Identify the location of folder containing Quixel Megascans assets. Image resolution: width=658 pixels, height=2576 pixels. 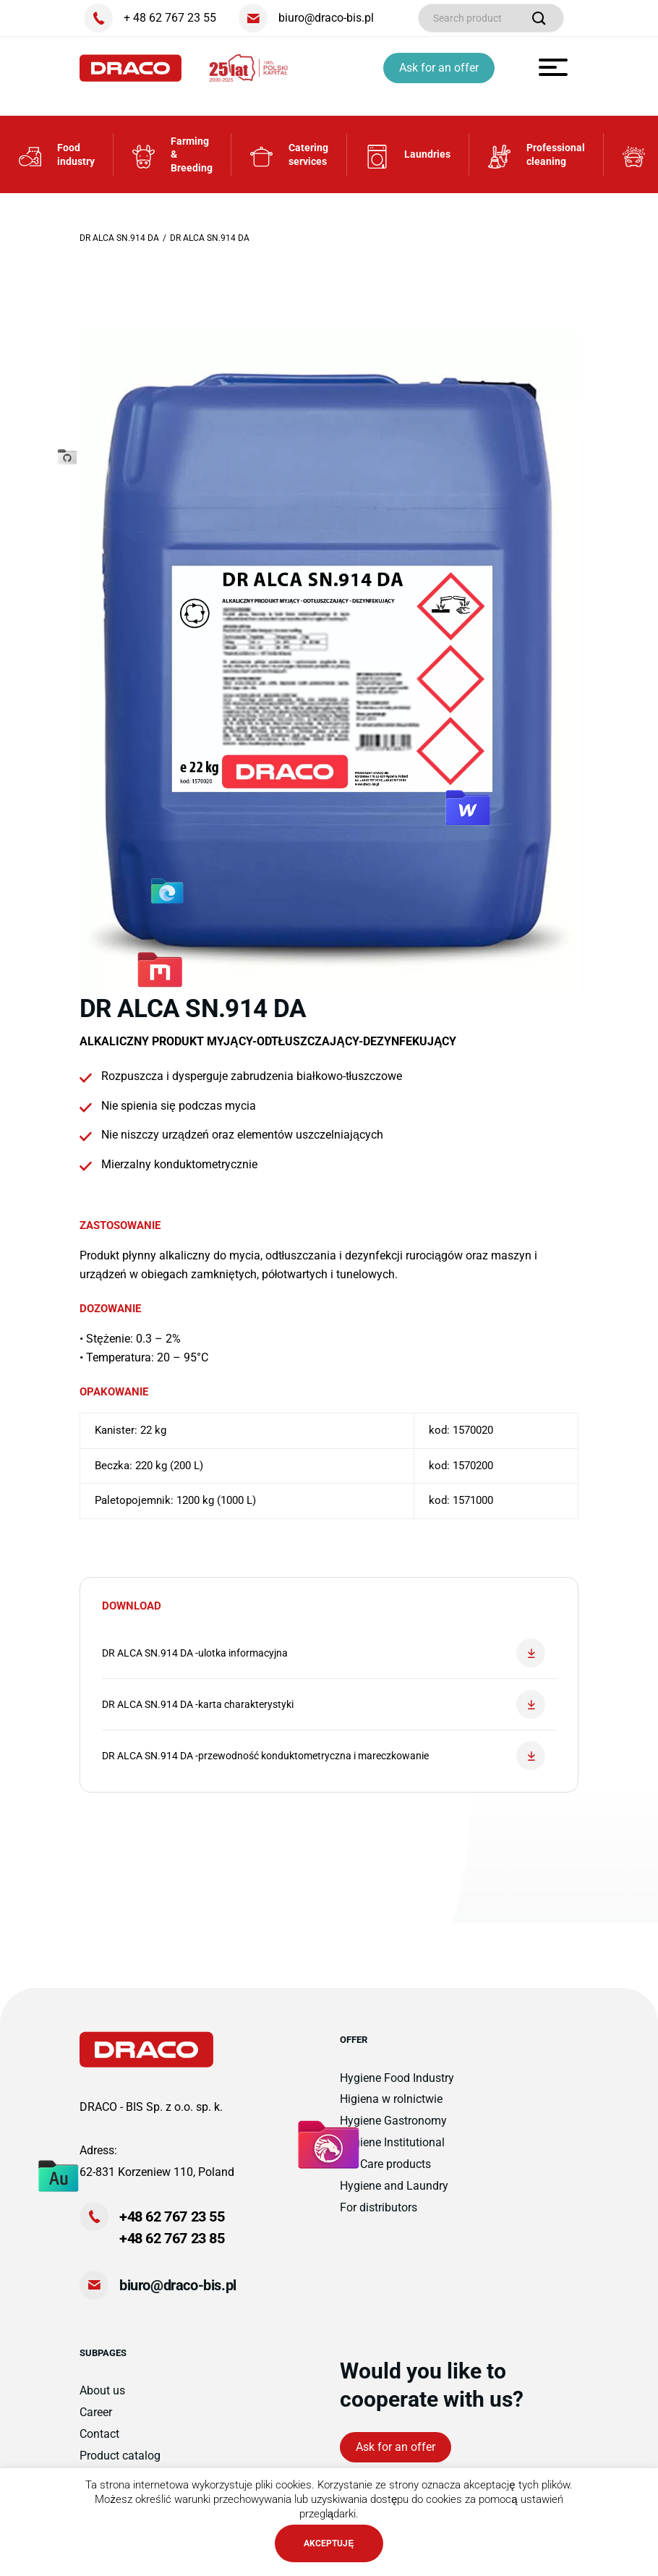
(160, 971).